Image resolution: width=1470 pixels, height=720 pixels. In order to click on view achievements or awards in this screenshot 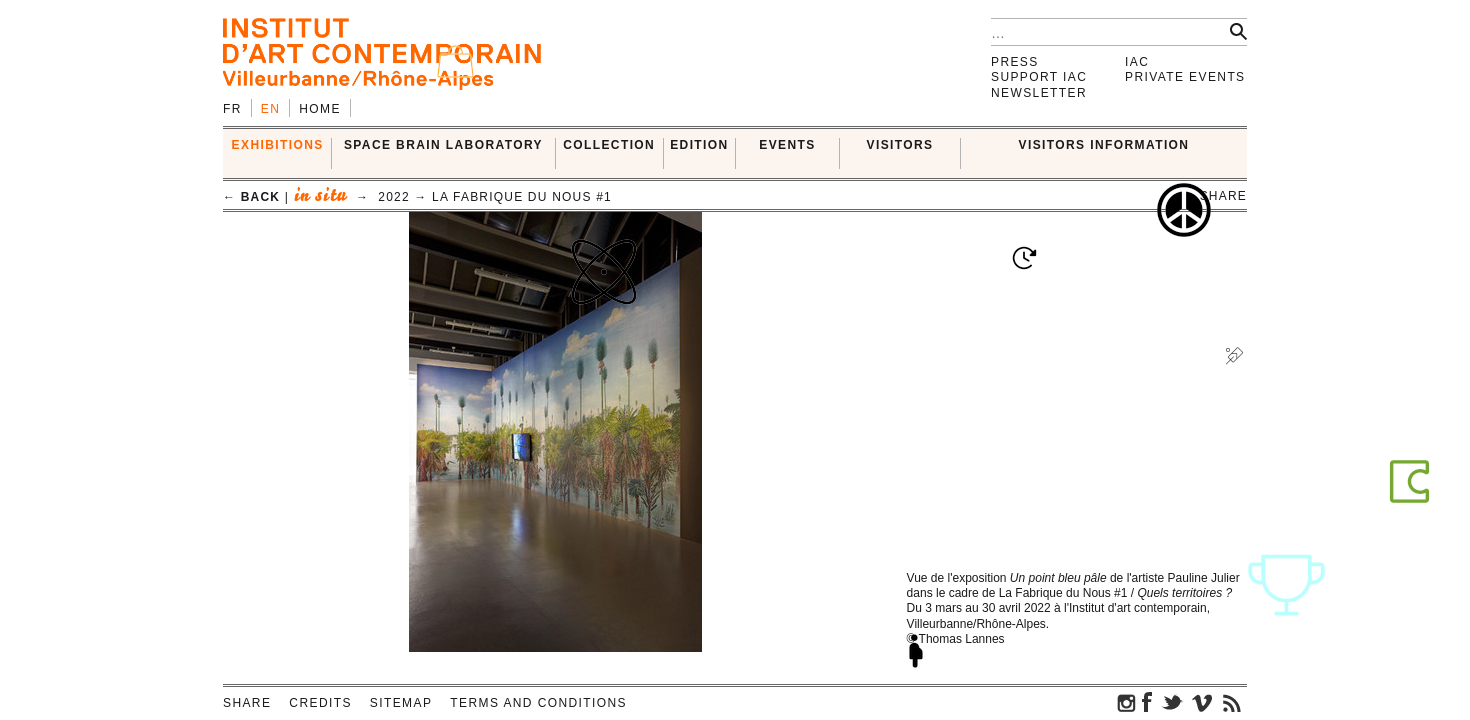, I will do `click(1286, 582)`.